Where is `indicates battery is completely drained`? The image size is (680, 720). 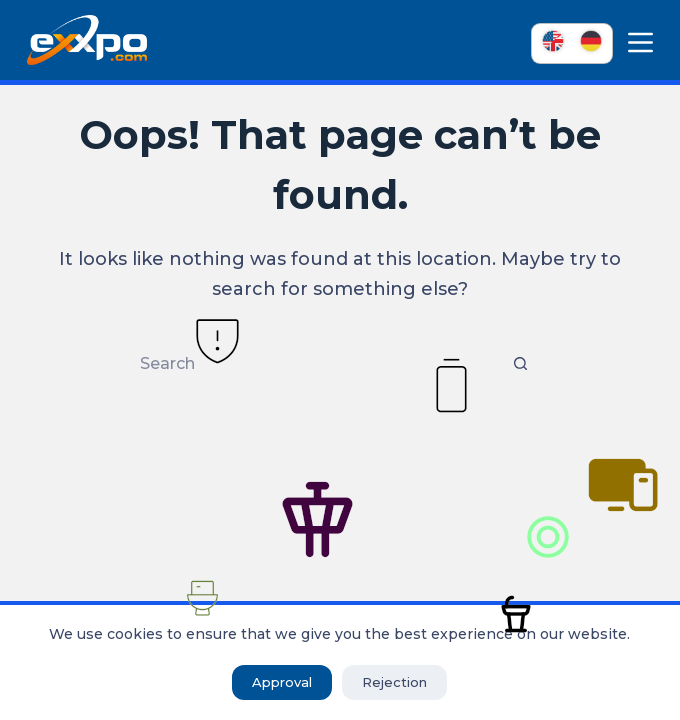 indicates battery is completely drained is located at coordinates (451, 386).